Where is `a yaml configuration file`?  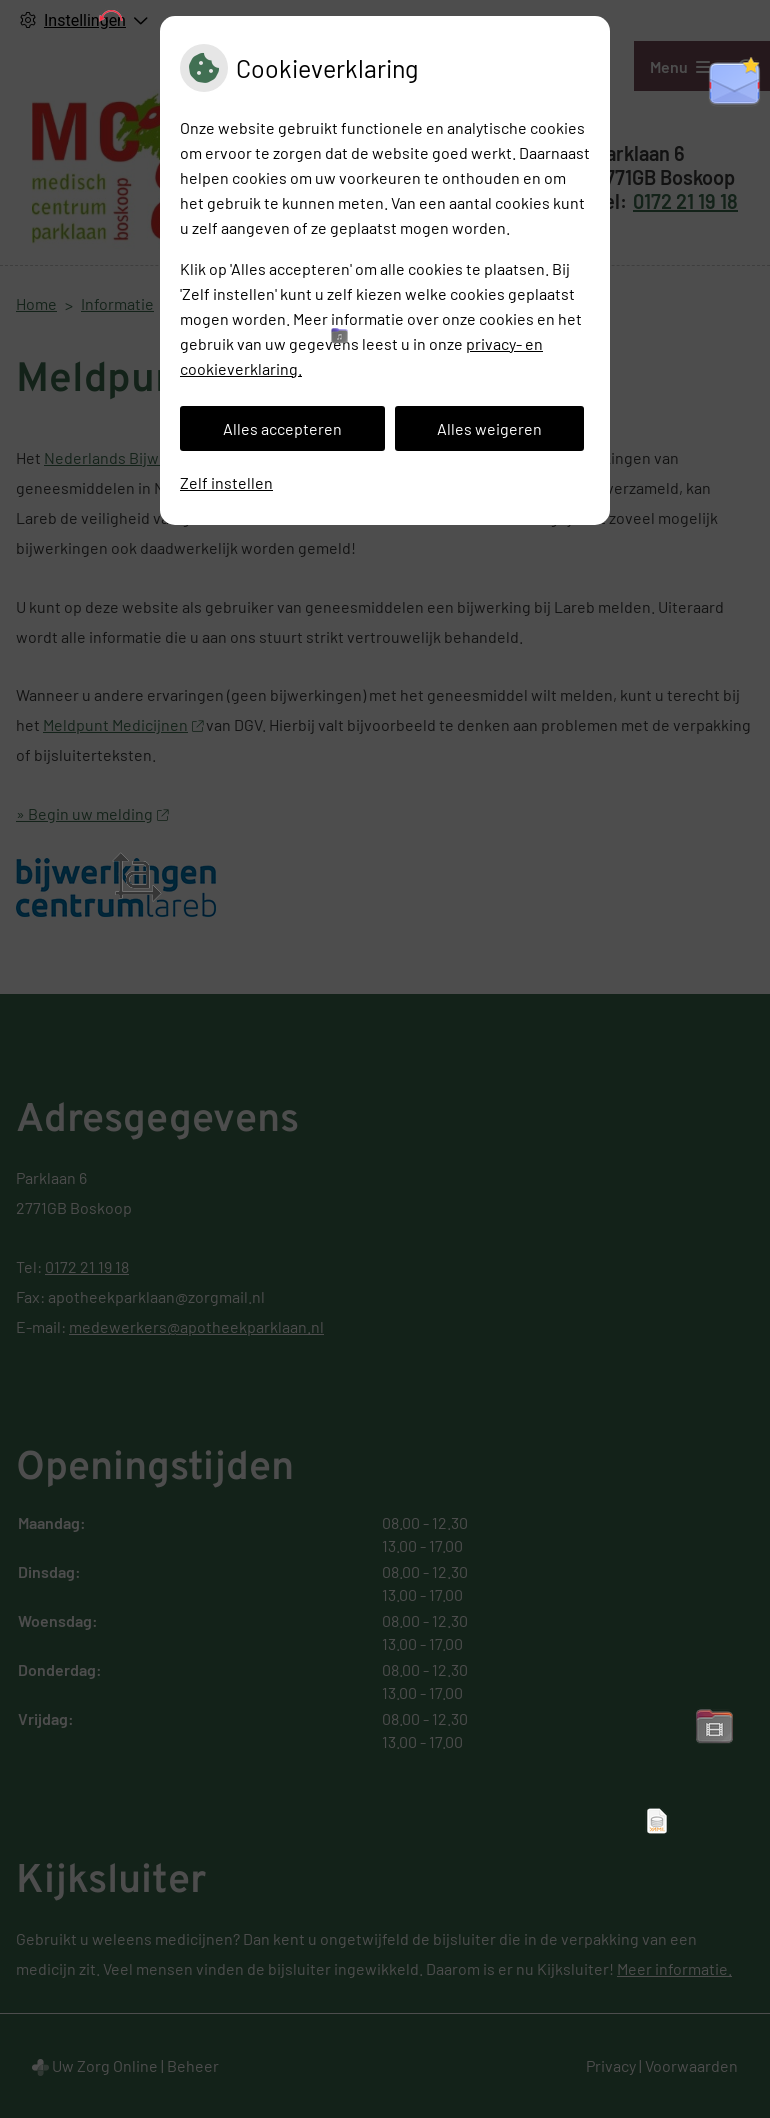 a yaml configuration file is located at coordinates (657, 1821).